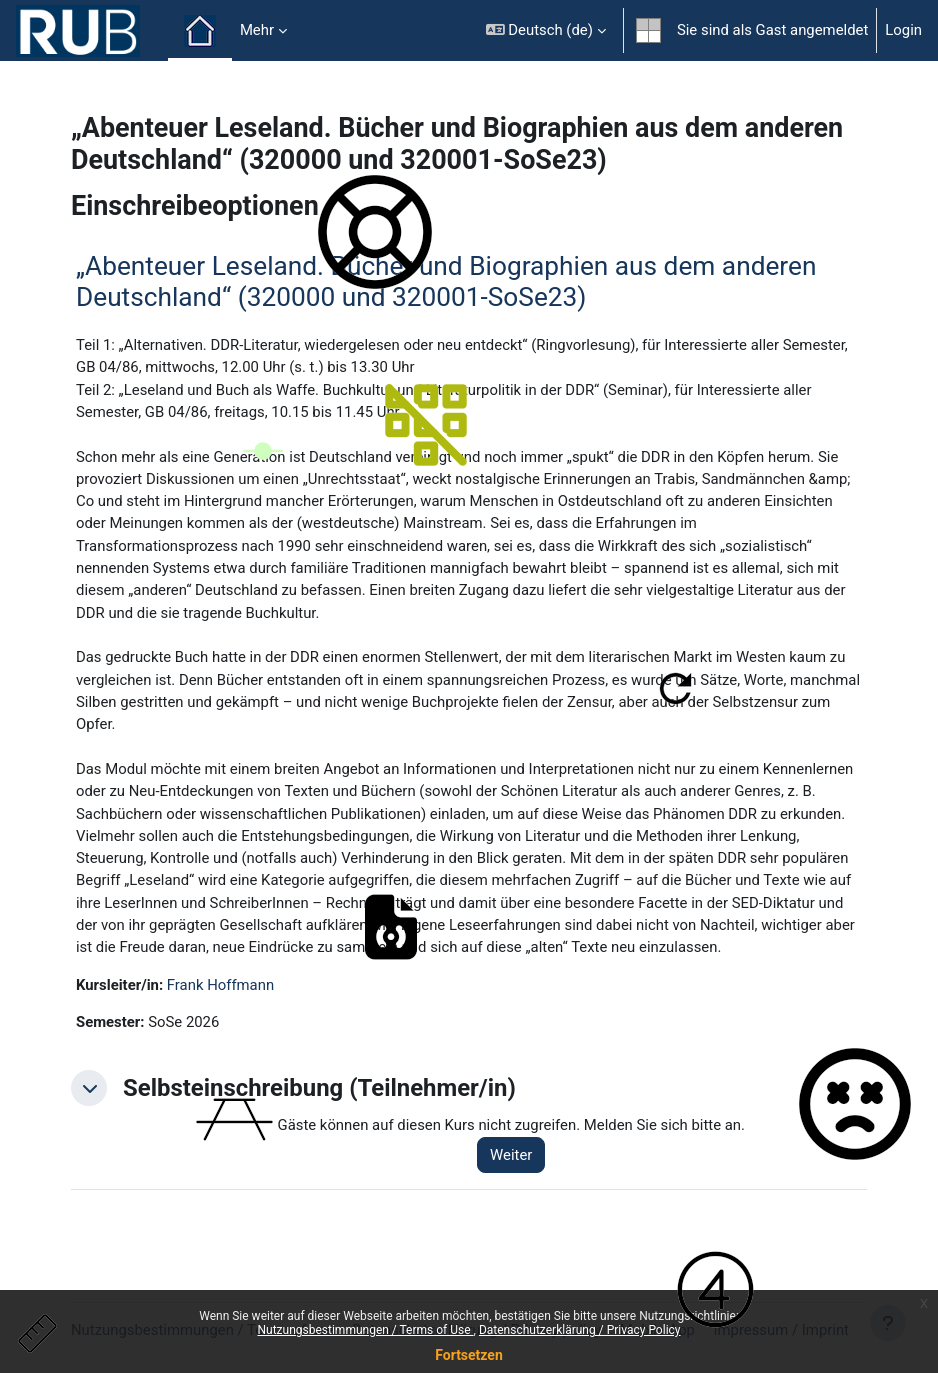 The image size is (938, 1373). What do you see at coordinates (855, 1104) in the screenshot?
I see `indicates an error or system failure` at bounding box center [855, 1104].